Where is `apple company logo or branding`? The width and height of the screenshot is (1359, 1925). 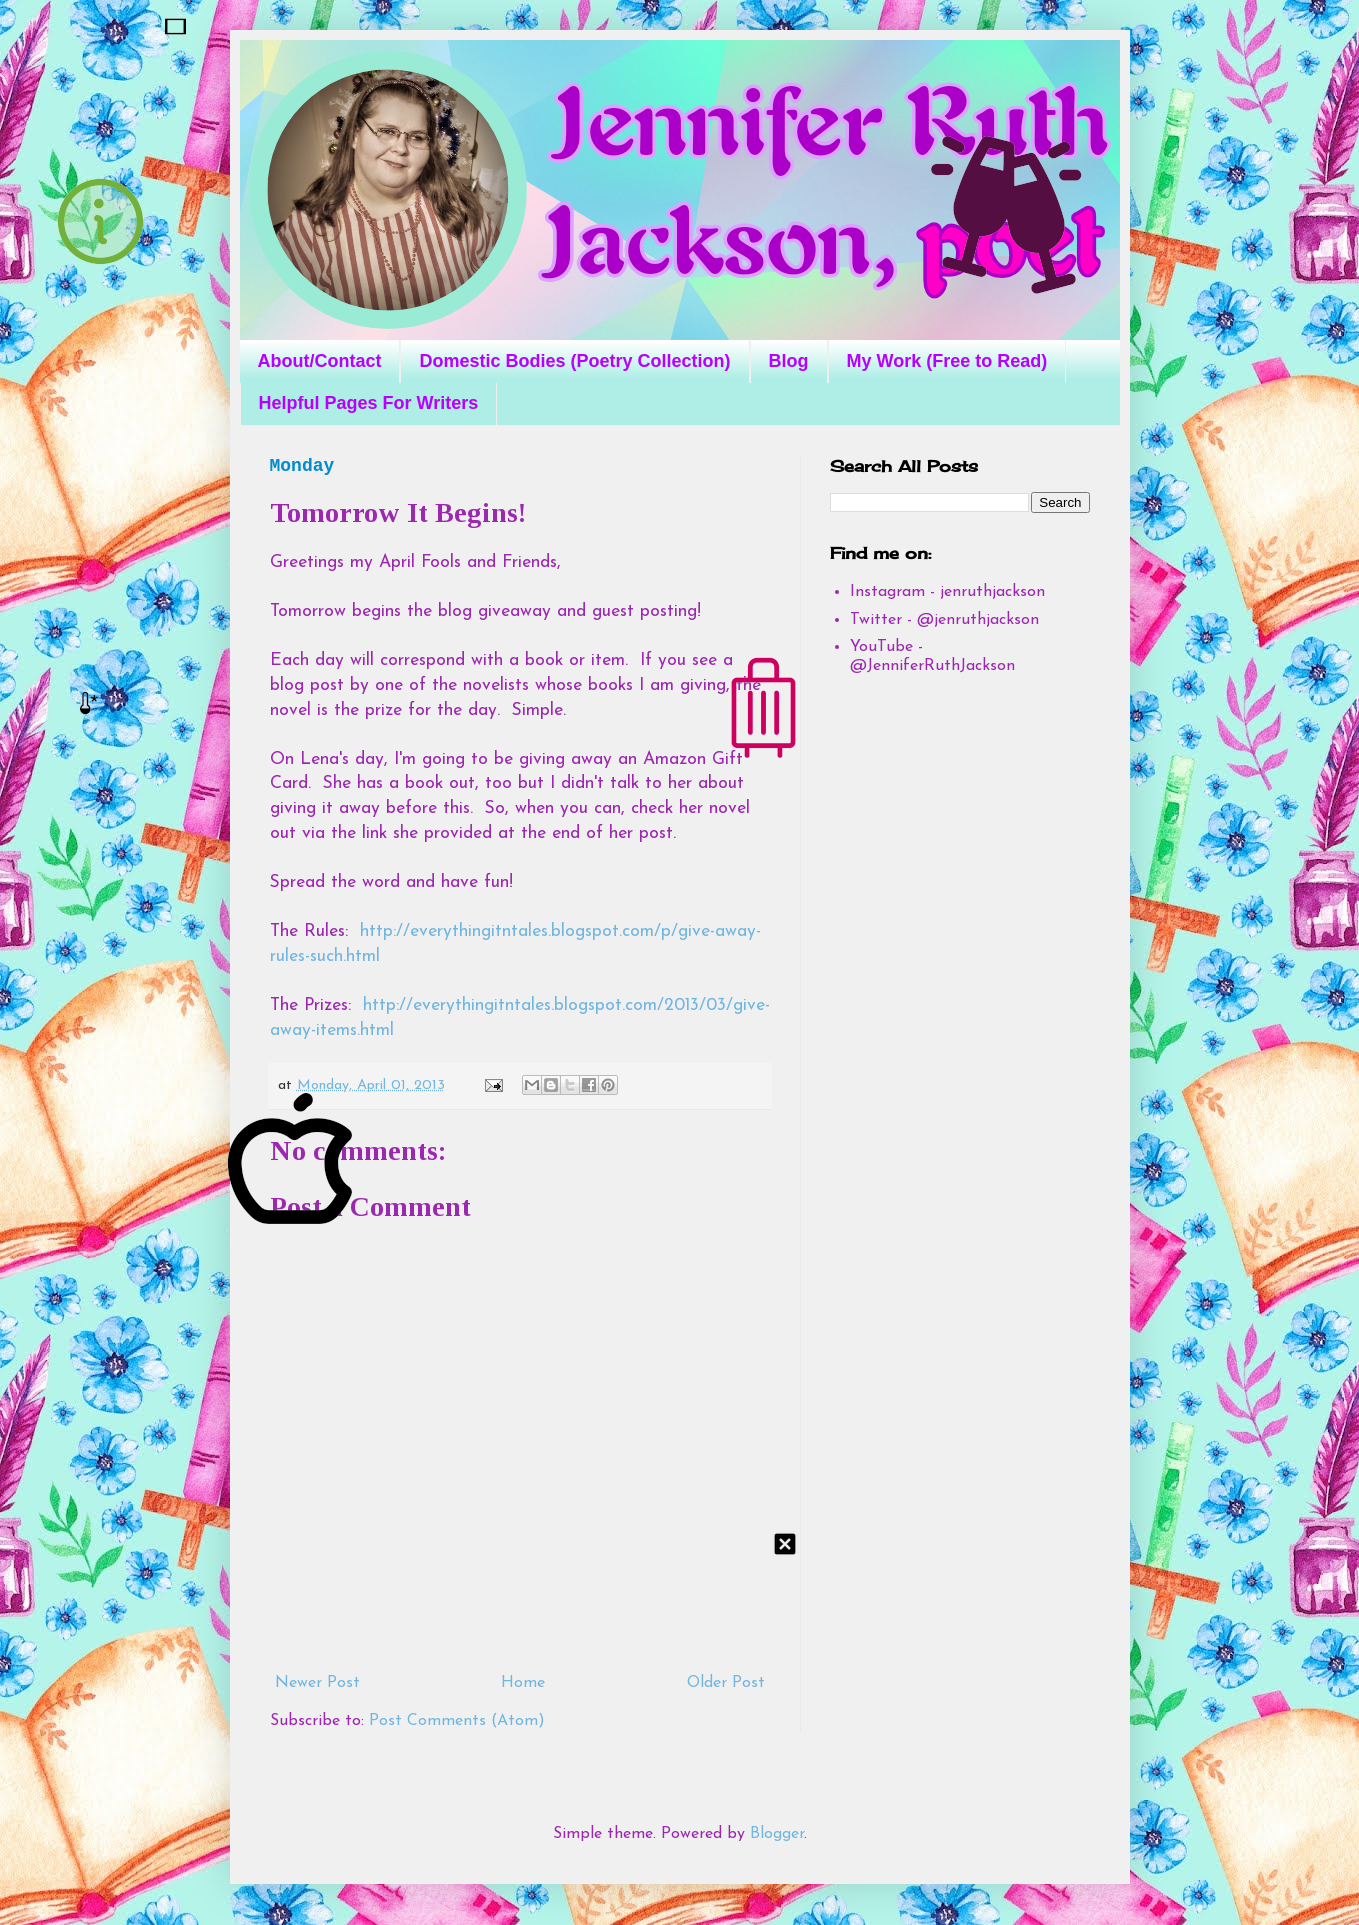
apple company logo or branding is located at coordinates (294, 1166).